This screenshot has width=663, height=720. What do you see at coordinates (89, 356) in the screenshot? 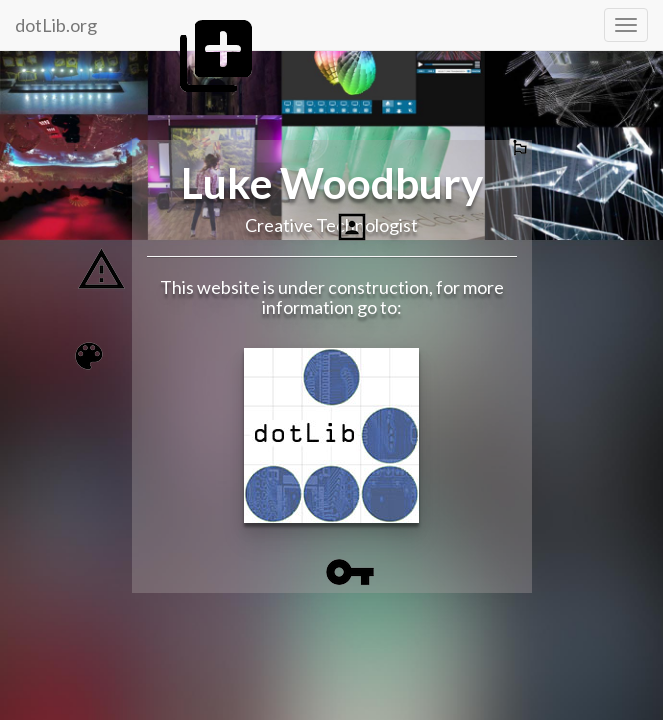
I see `access color or theme customization options` at bounding box center [89, 356].